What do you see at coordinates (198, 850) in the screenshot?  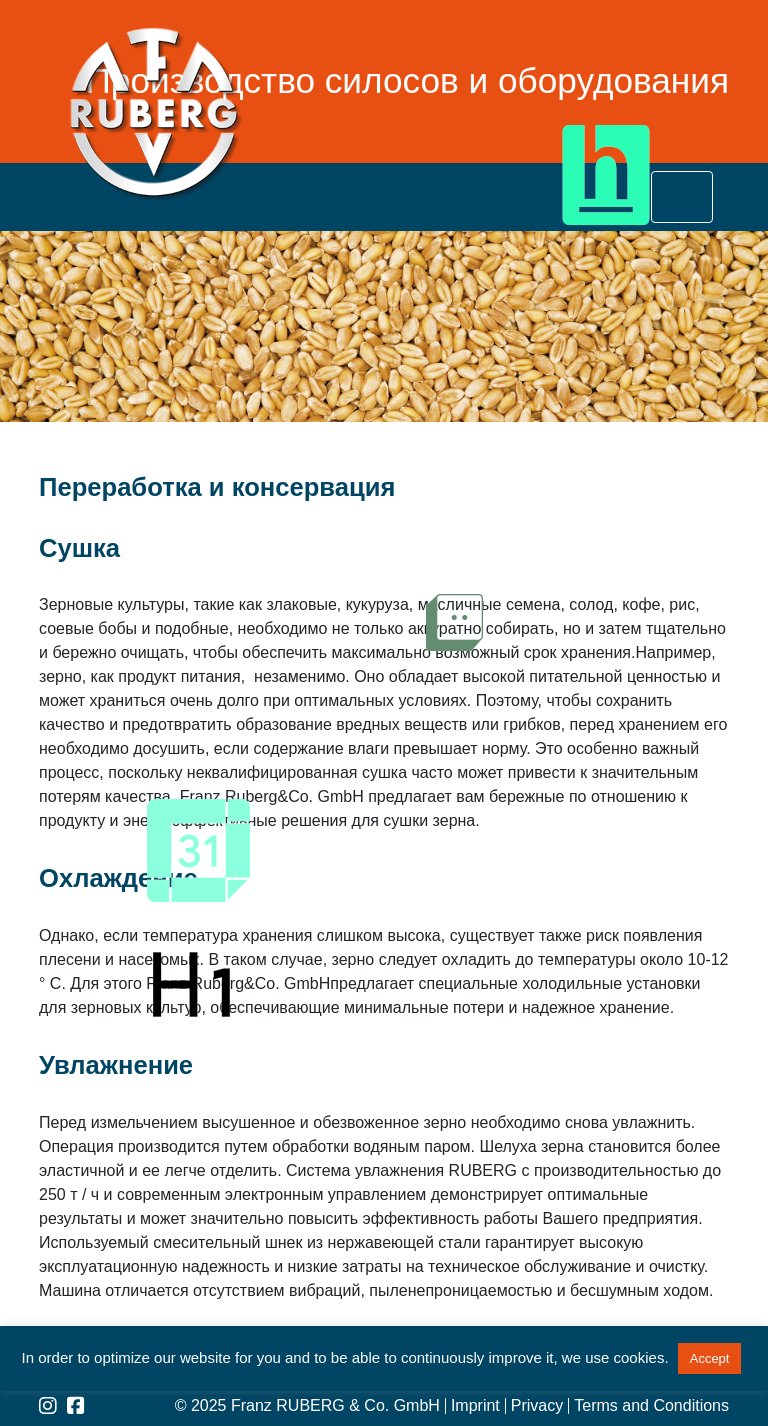 I see `open google calendar` at bounding box center [198, 850].